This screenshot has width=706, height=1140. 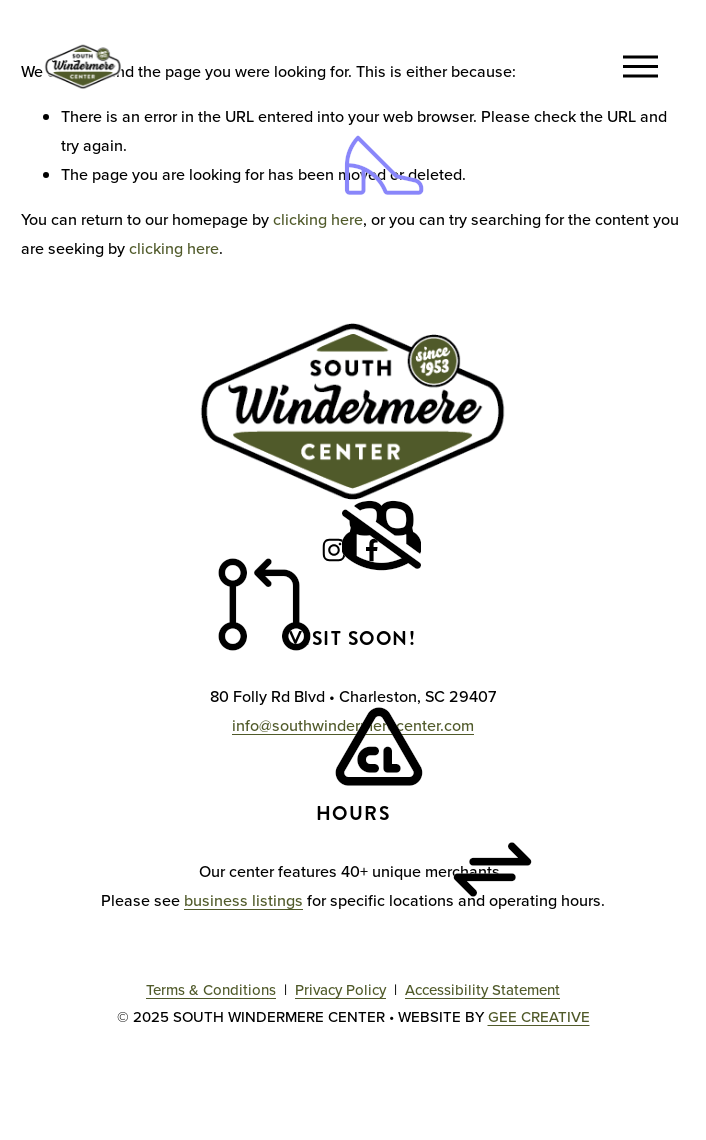 What do you see at coordinates (379, 751) in the screenshot?
I see `indicates chlorine bleach is safe to use` at bounding box center [379, 751].